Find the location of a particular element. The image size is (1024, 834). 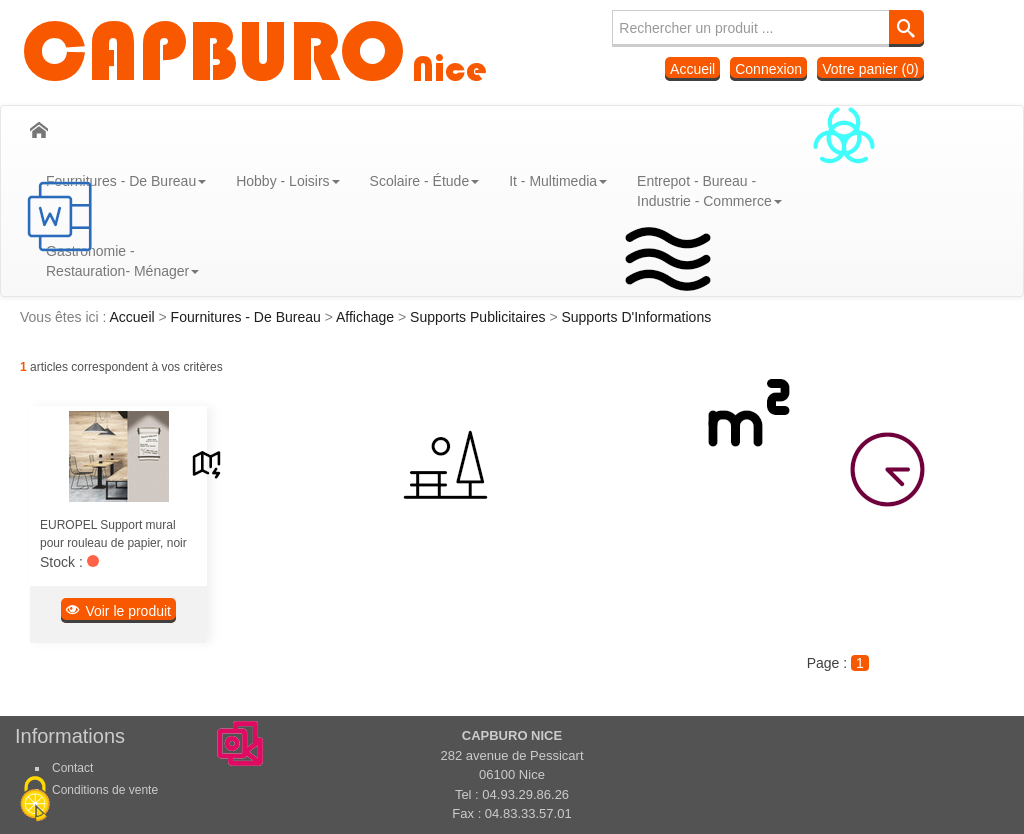

open Microsoft Outlook email is located at coordinates (240, 743).